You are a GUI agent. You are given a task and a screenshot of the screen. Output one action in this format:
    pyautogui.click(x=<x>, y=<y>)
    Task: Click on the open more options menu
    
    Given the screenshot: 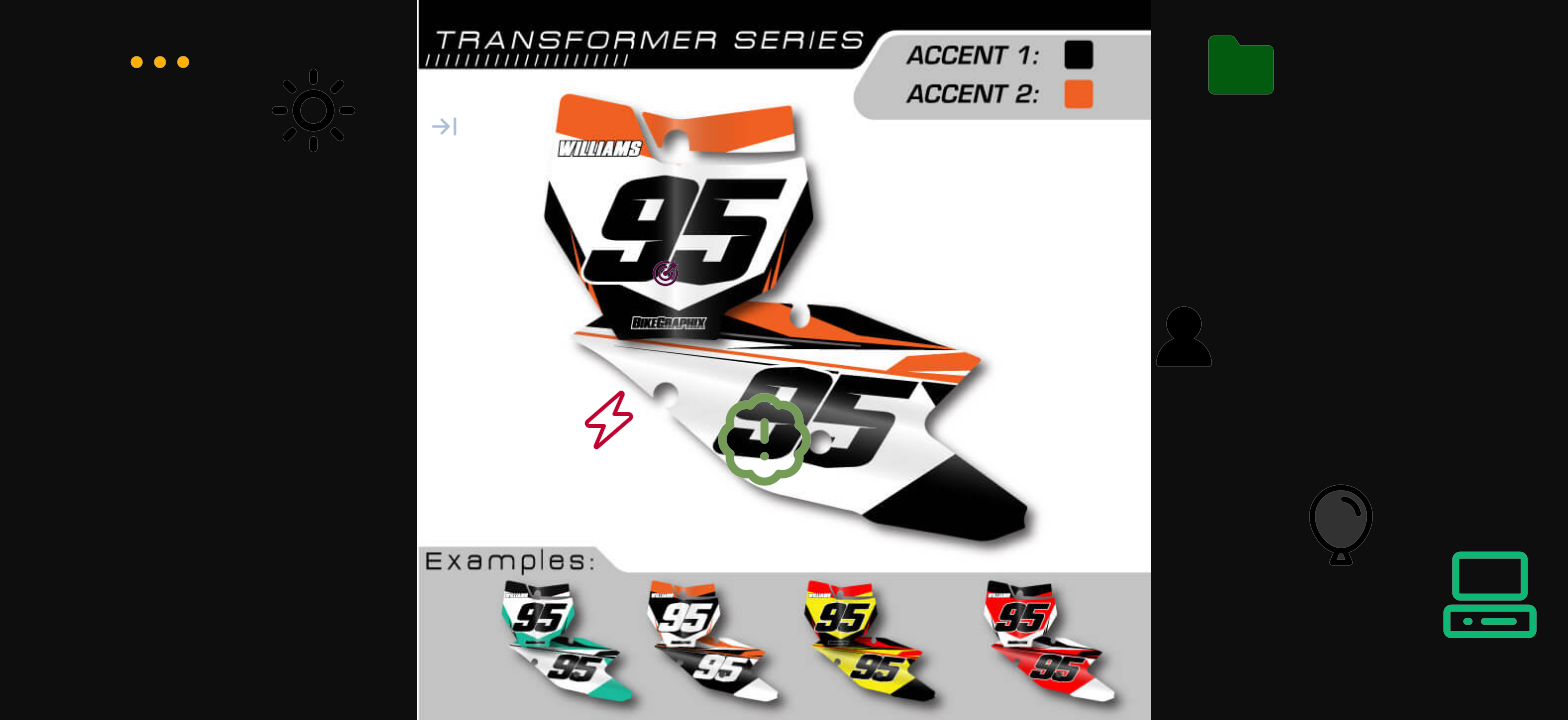 What is the action you would take?
    pyautogui.click(x=160, y=62)
    